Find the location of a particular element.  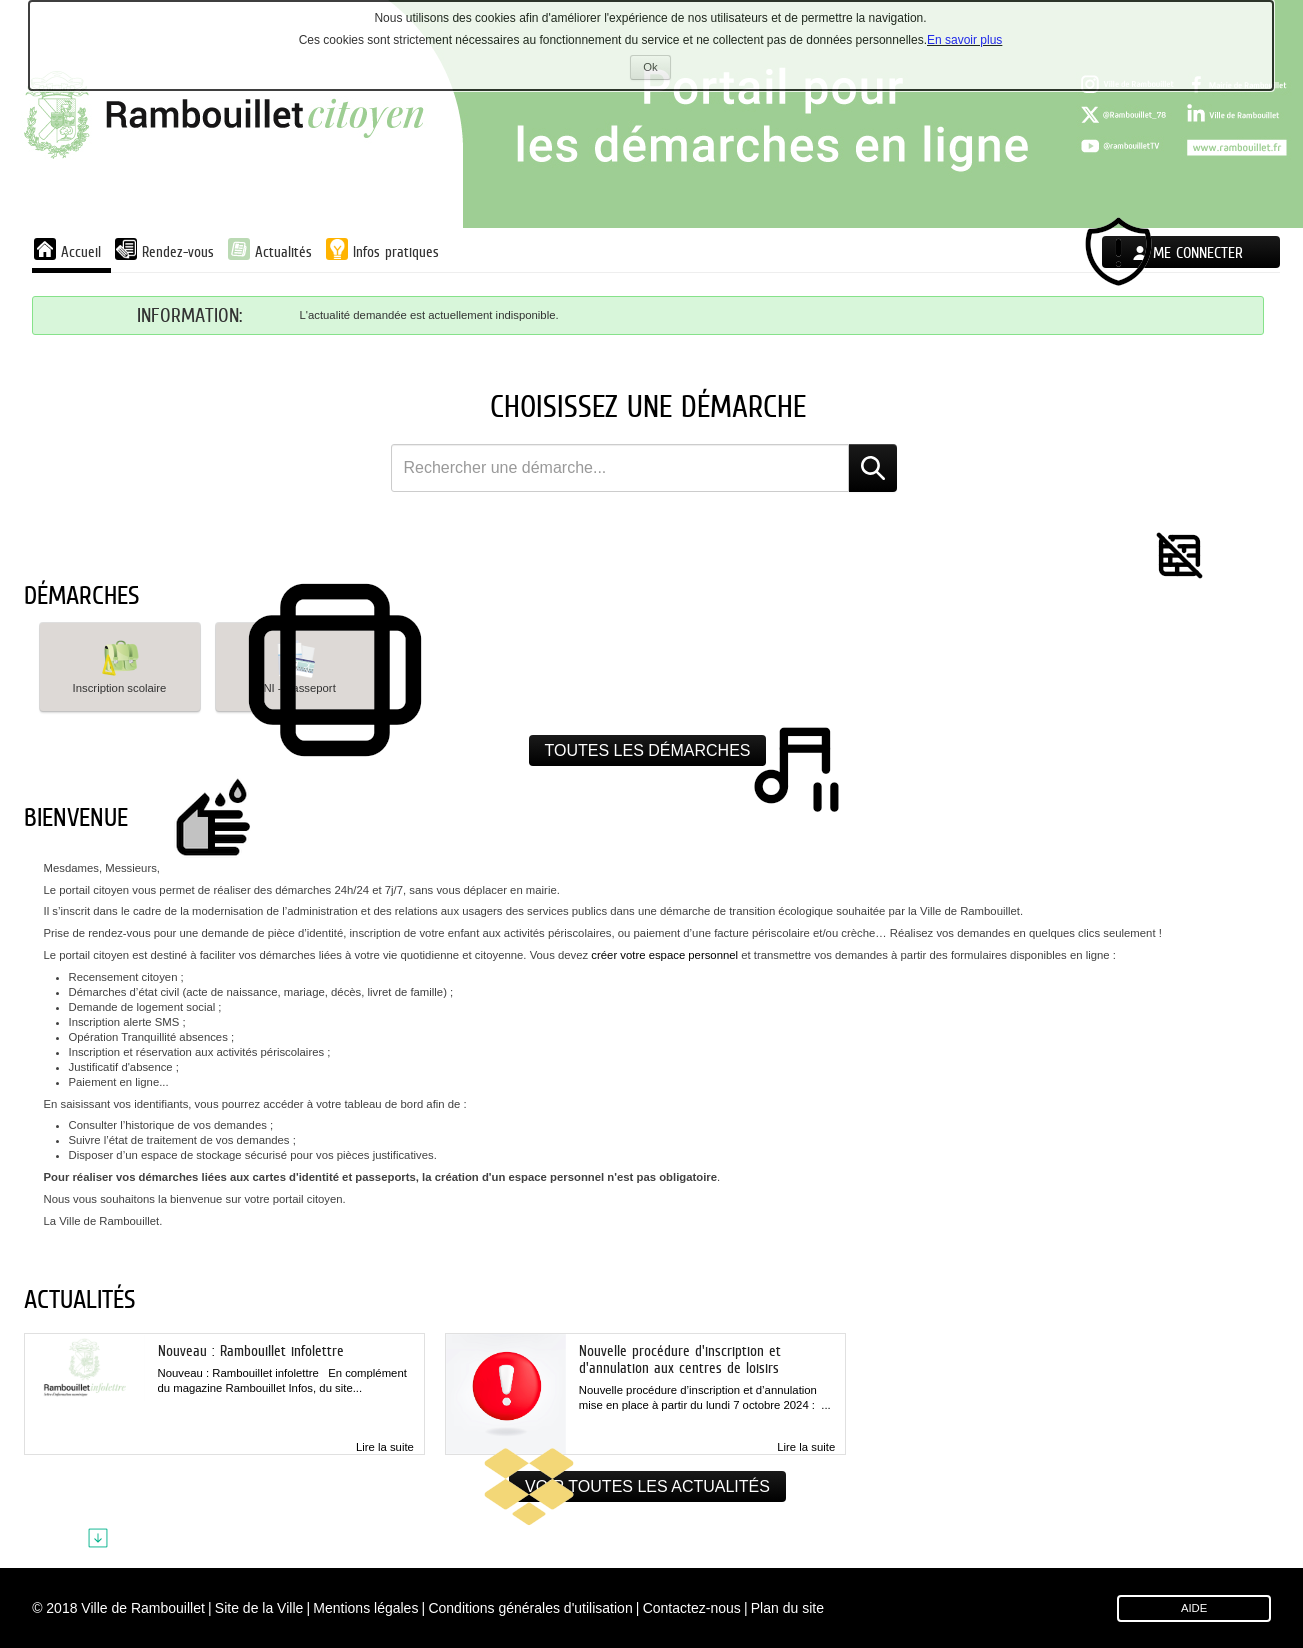

pause the currently playing music is located at coordinates (796, 765).